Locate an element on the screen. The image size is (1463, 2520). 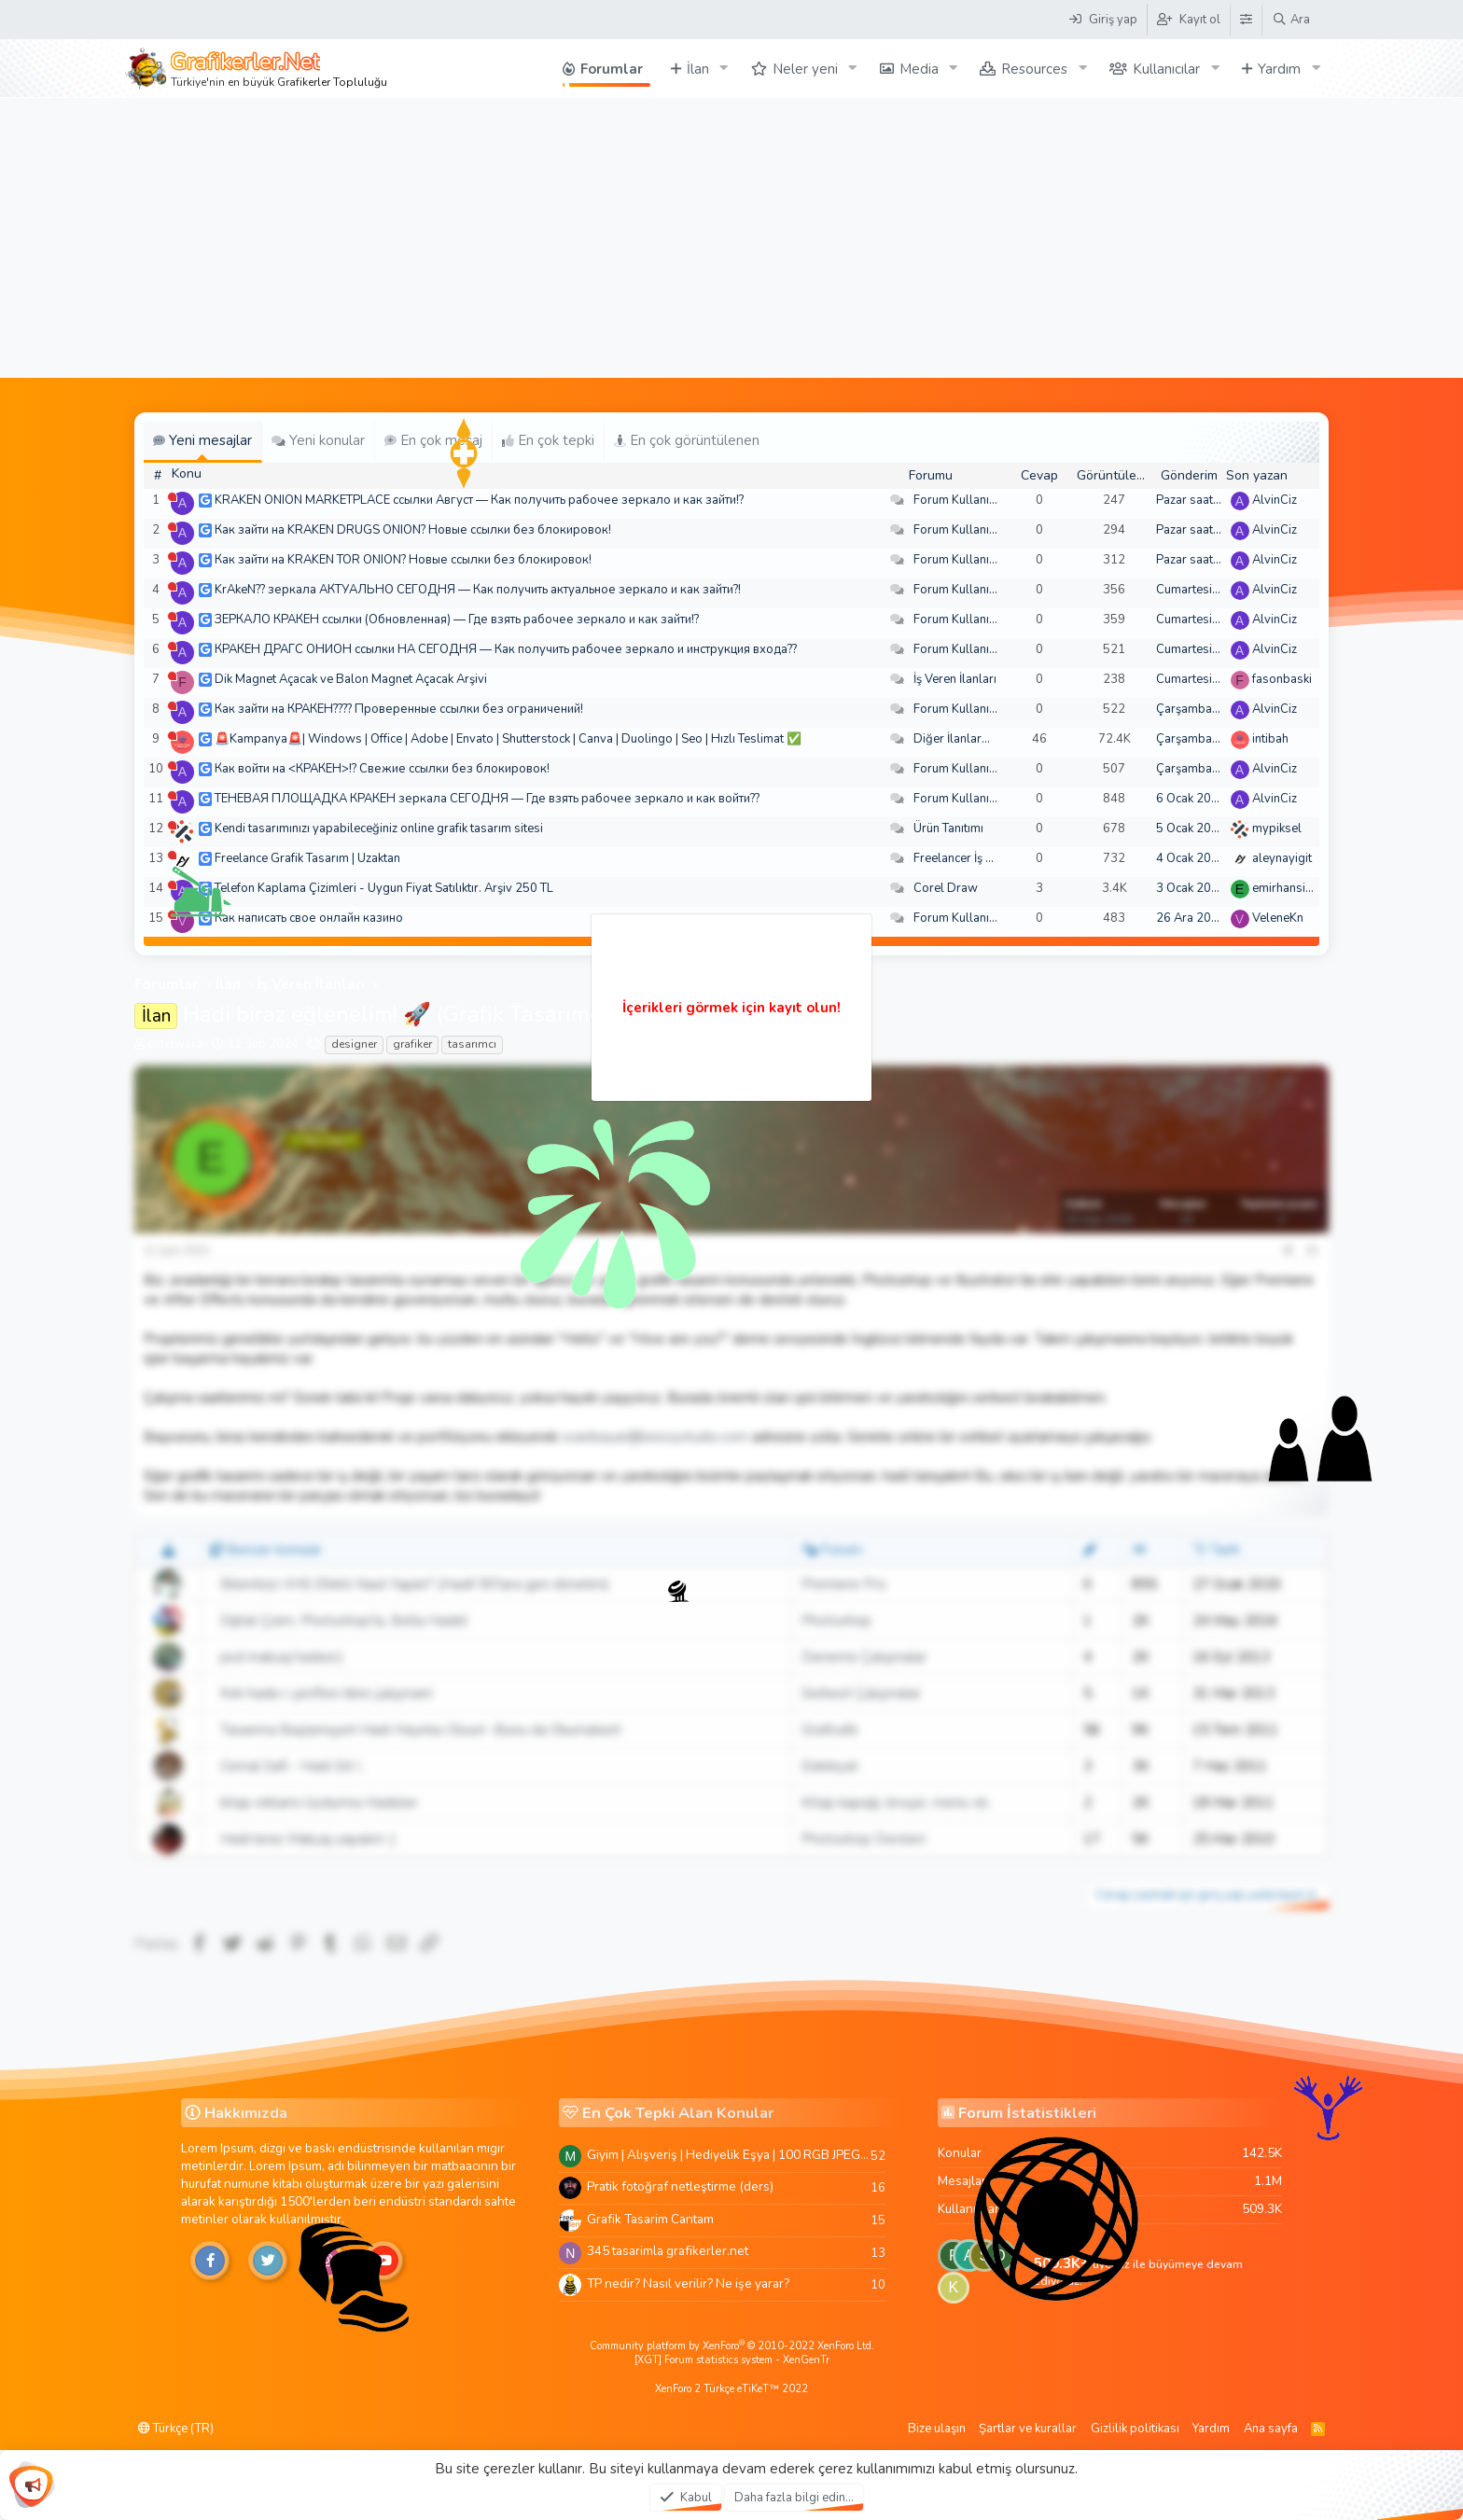
indicates player has reached level two status is located at coordinates (464, 453).